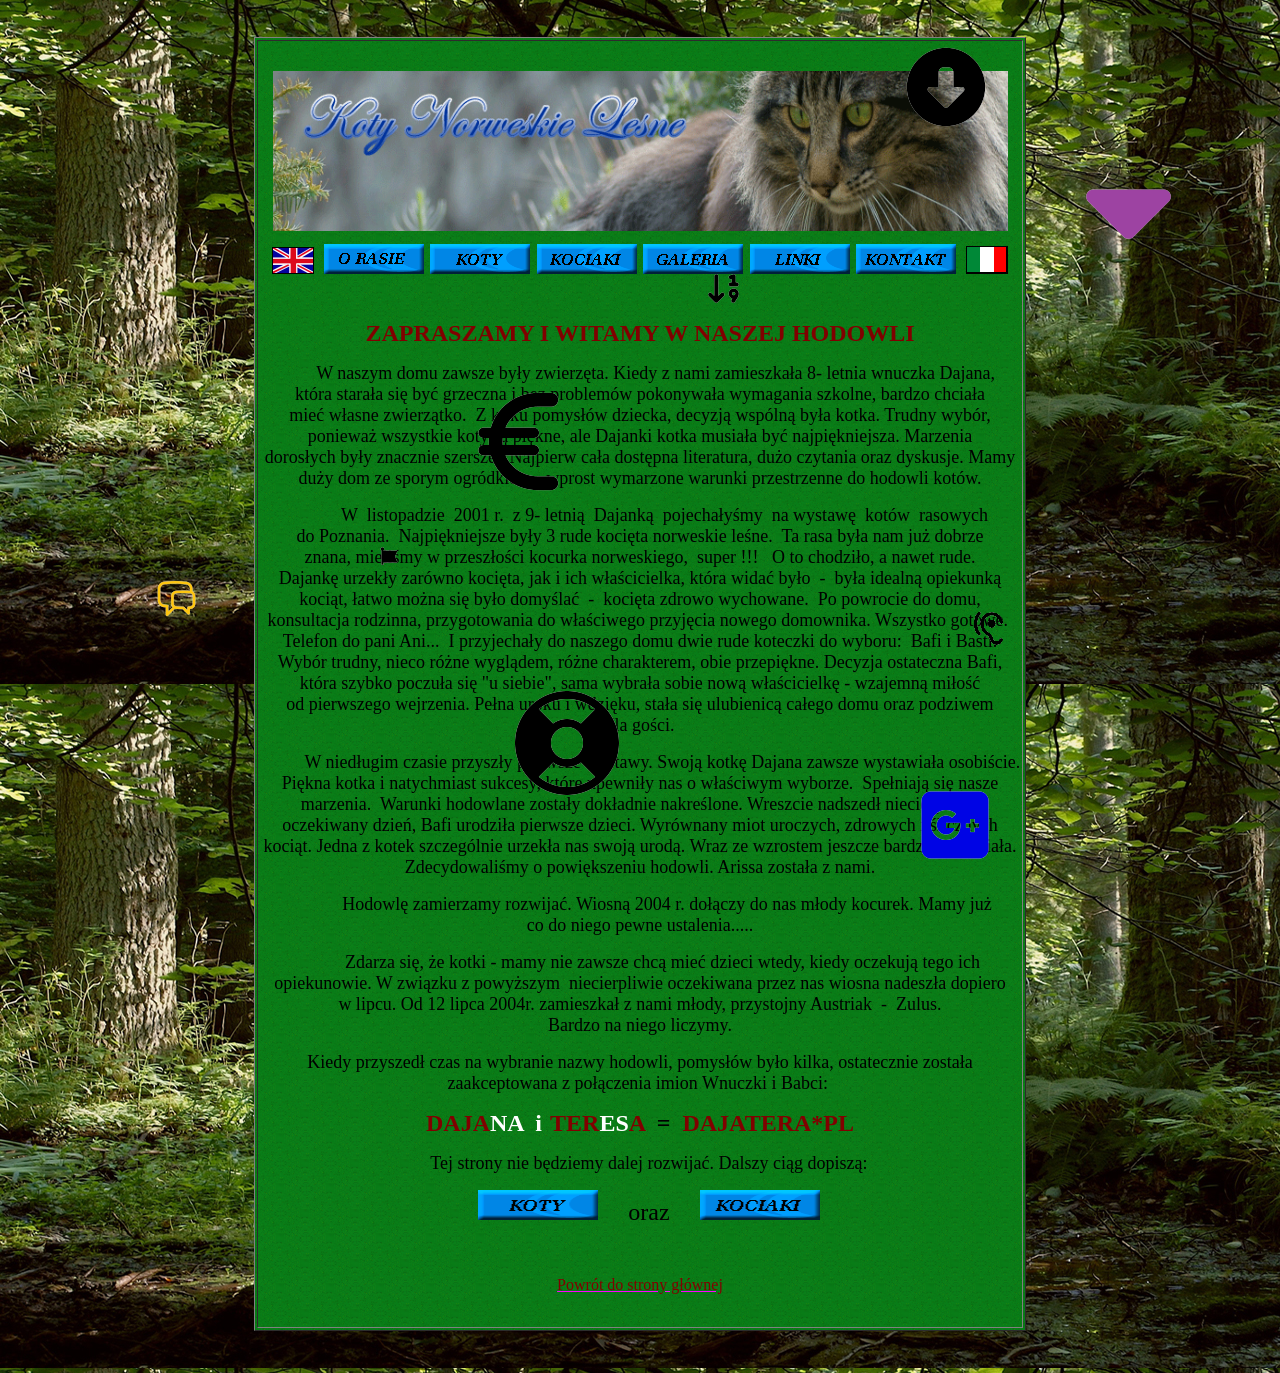  What do you see at coordinates (389, 556) in the screenshot?
I see `font awesome brand logo` at bounding box center [389, 556].